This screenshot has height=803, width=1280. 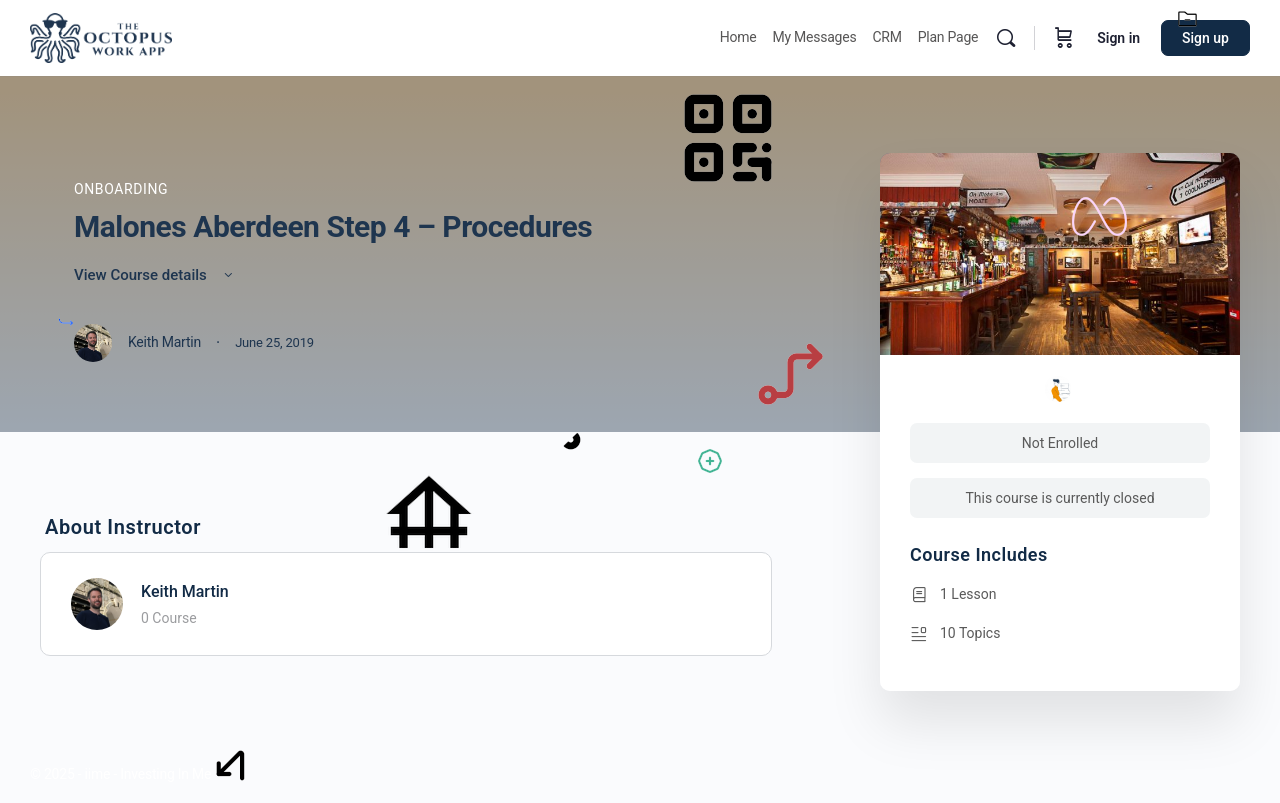 I want to click on scan or generate a QR code, so click(x=728, y=138).